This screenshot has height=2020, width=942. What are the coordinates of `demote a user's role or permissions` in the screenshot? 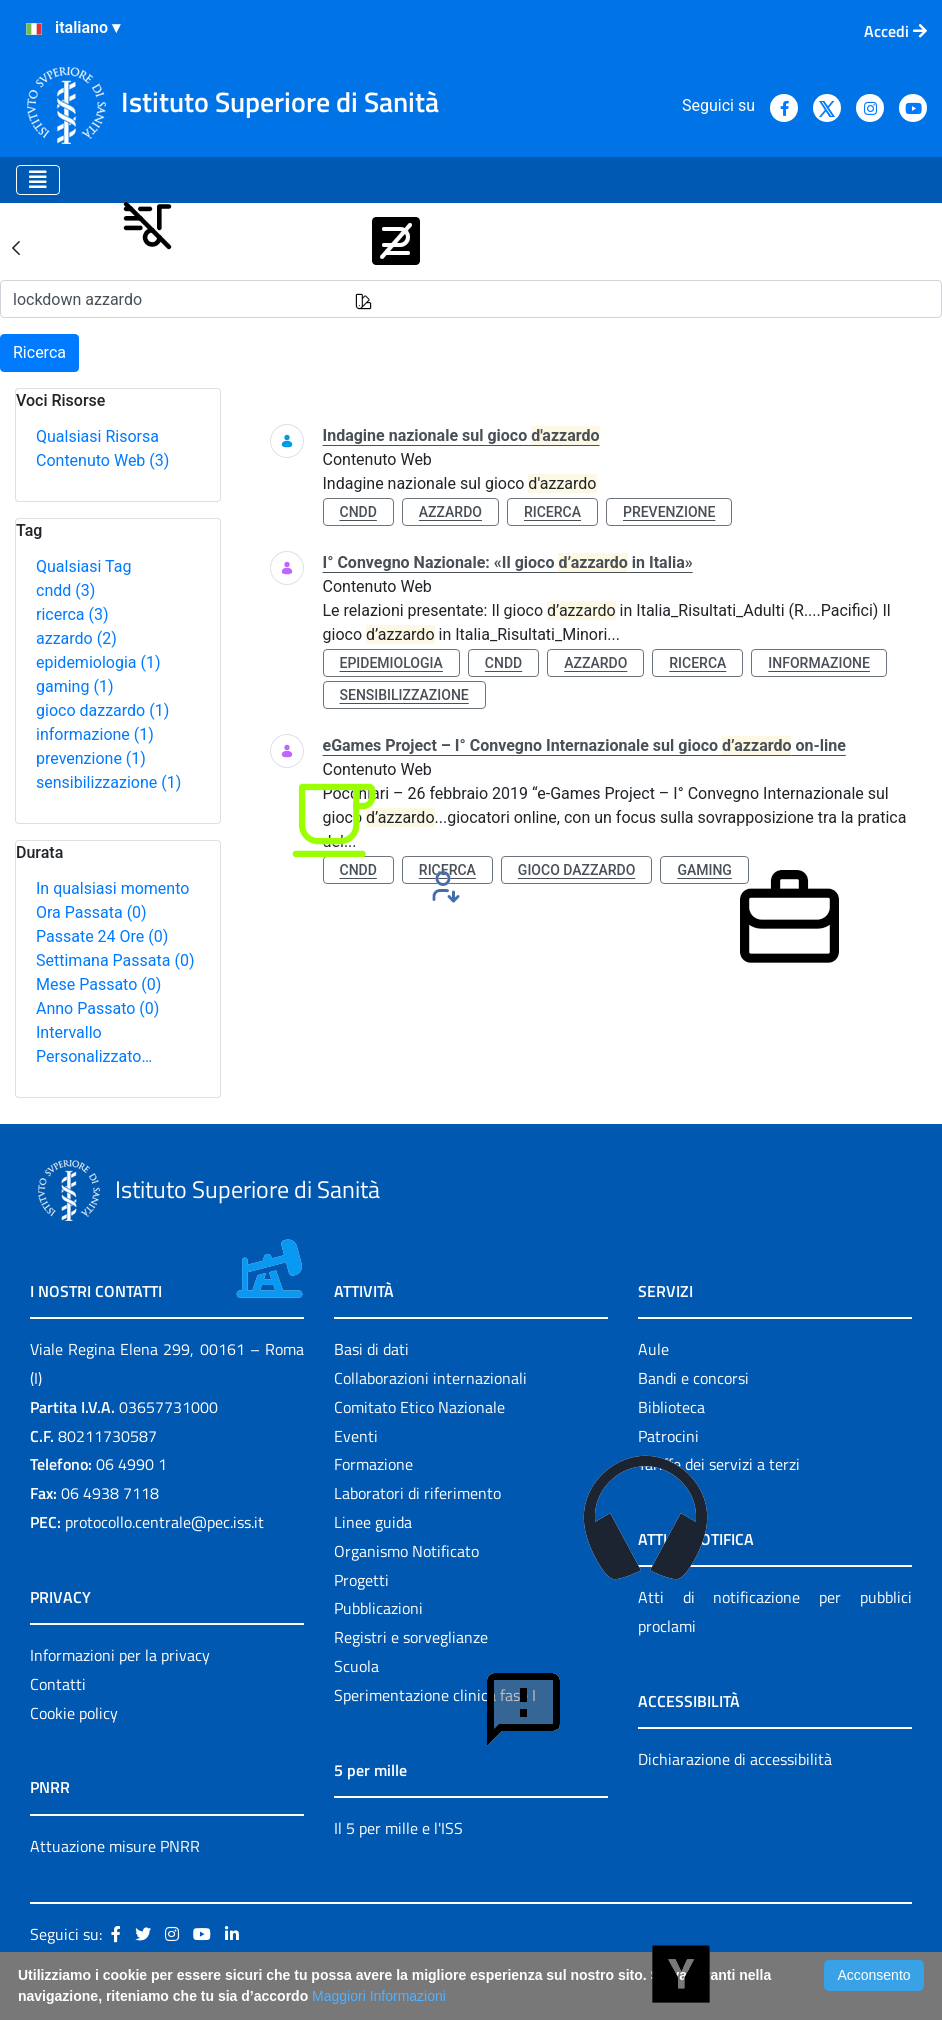 It's located at (443, 886).